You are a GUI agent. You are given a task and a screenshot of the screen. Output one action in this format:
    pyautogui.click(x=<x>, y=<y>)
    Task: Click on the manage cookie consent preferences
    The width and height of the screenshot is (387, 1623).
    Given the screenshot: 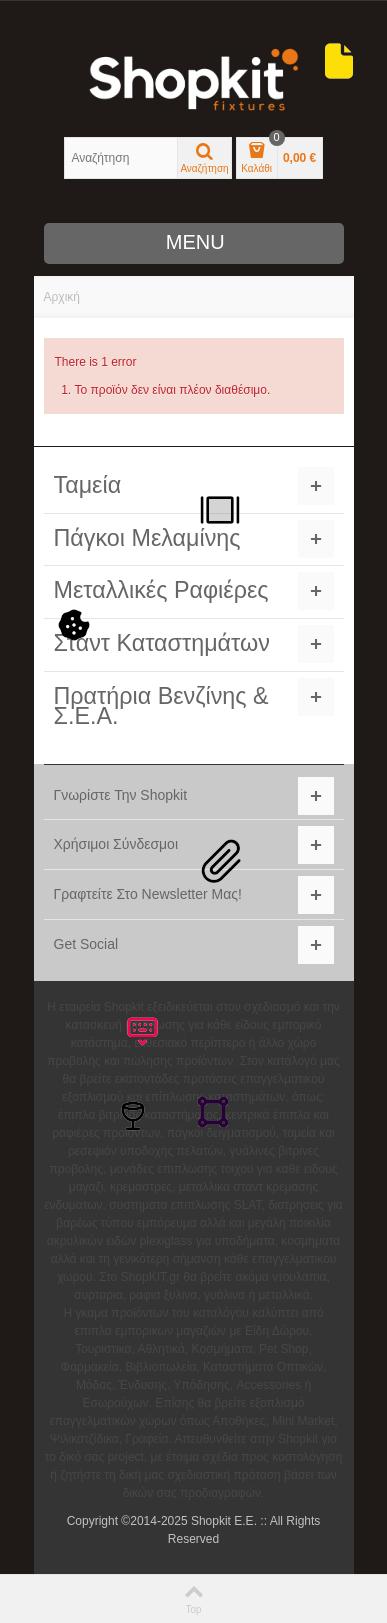 What is the action you would take?
    pyautogui.click(x=74, y=625)
    